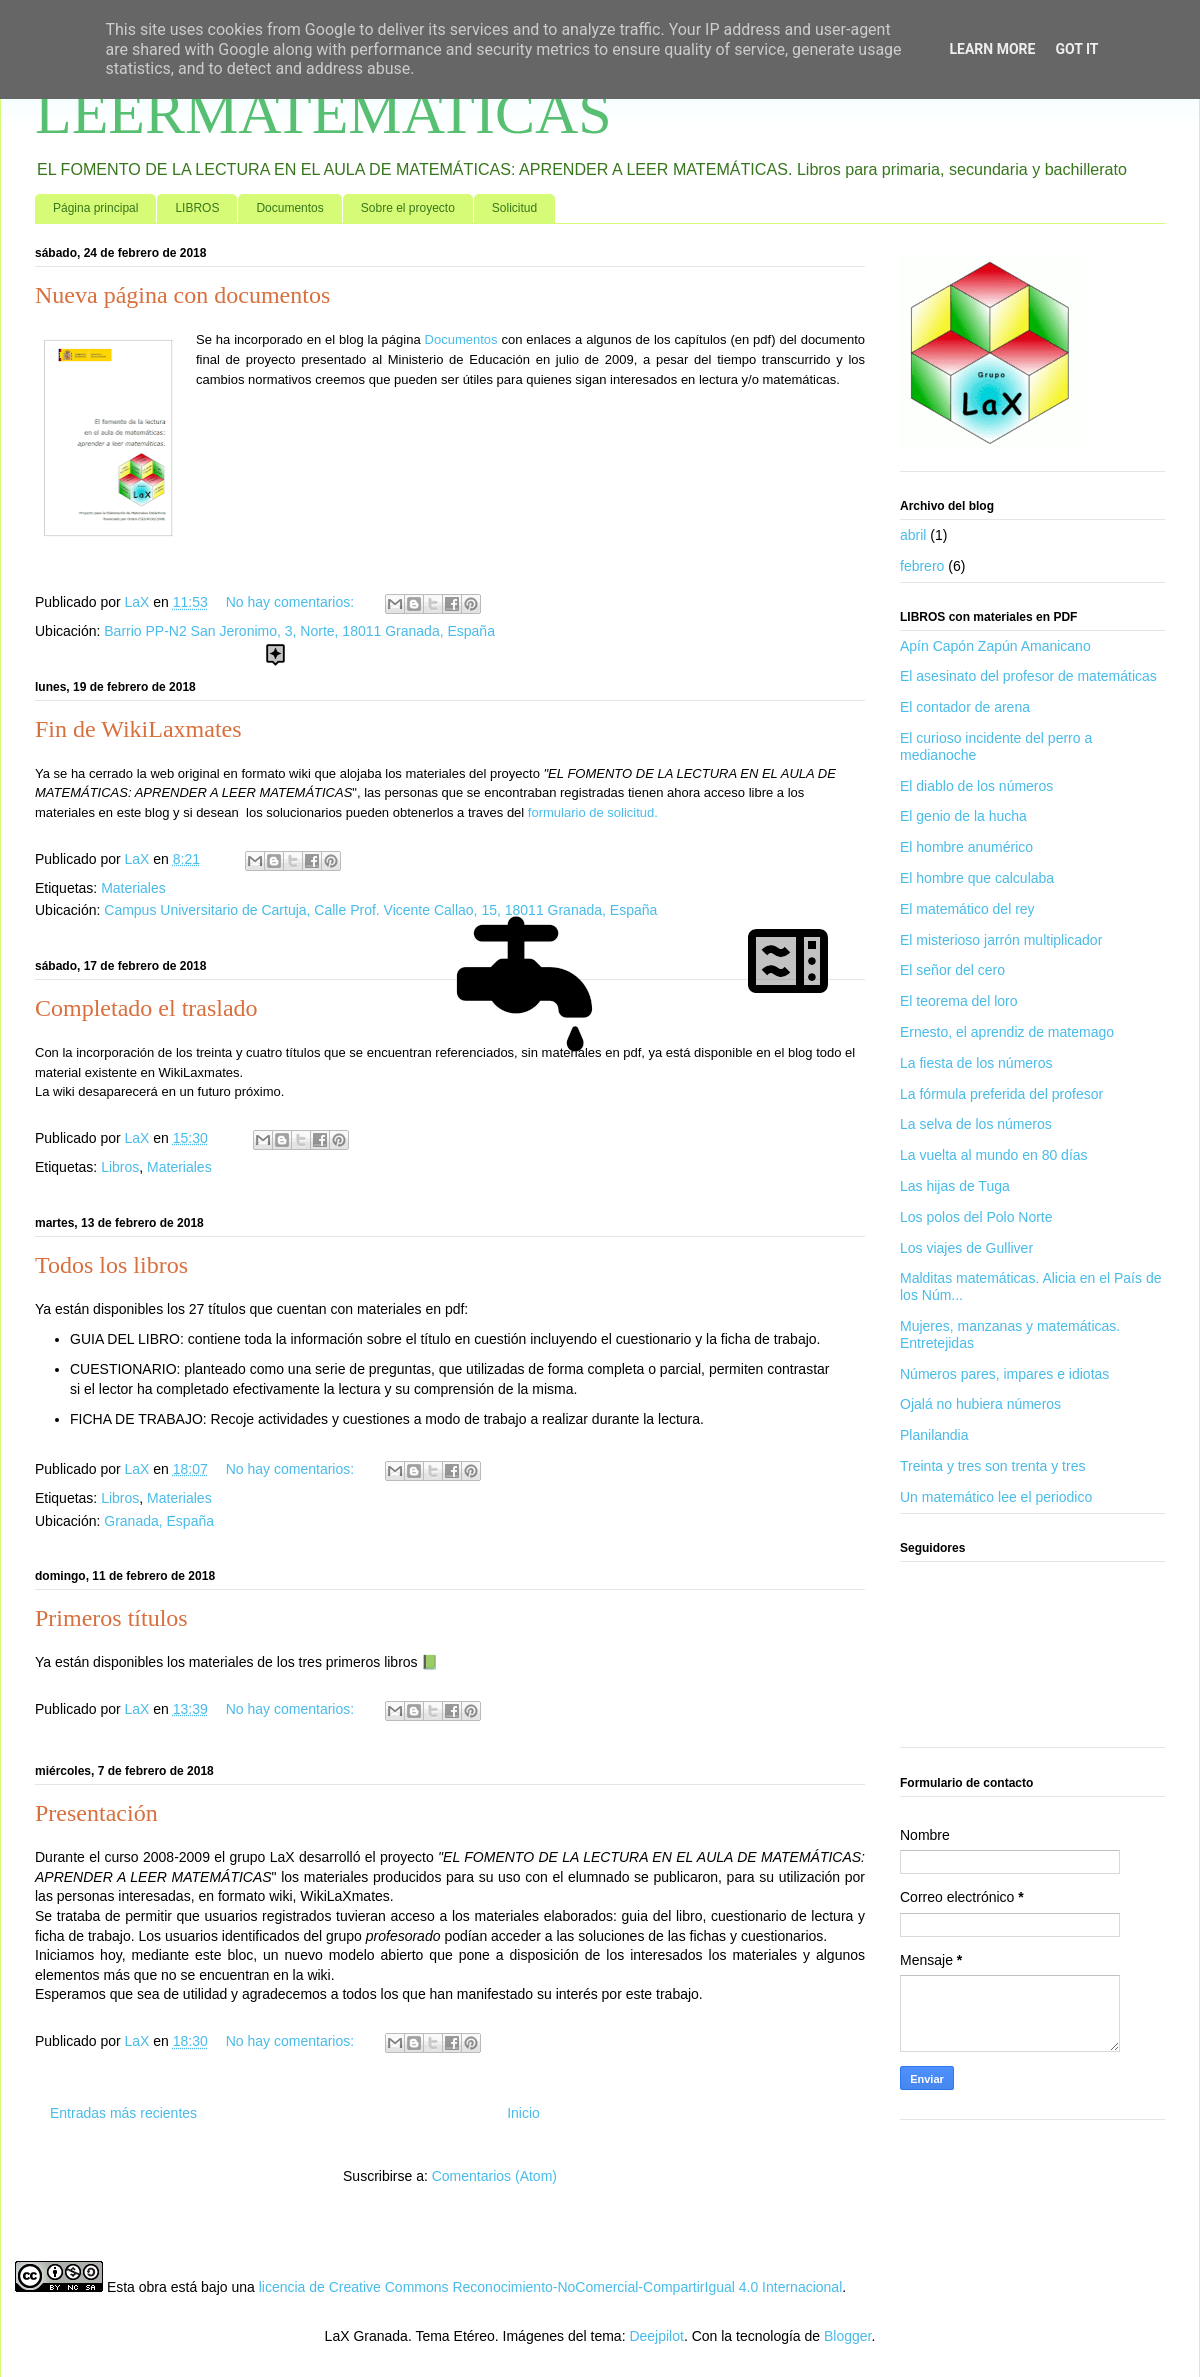  Describe the element at coordinates (275, 654) in the screenshot. I see `access AI assistant or smart suggestions` at that location.